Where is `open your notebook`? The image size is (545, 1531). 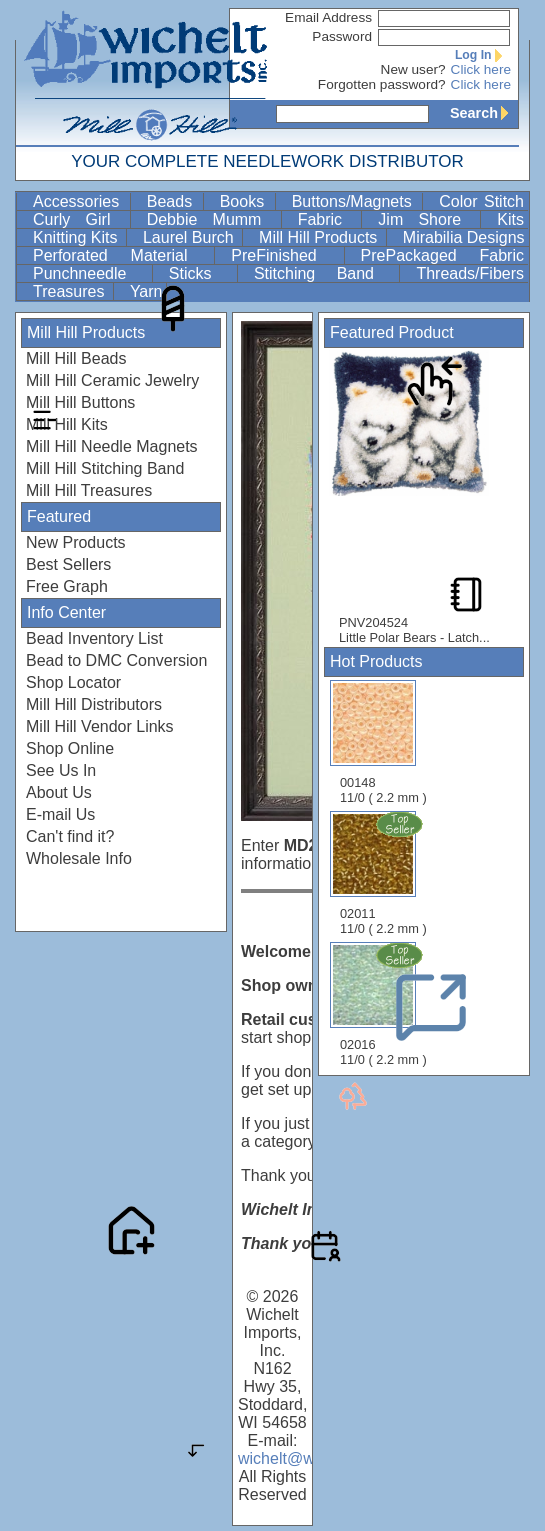
open your notebook is located at coordinates (467, 594).